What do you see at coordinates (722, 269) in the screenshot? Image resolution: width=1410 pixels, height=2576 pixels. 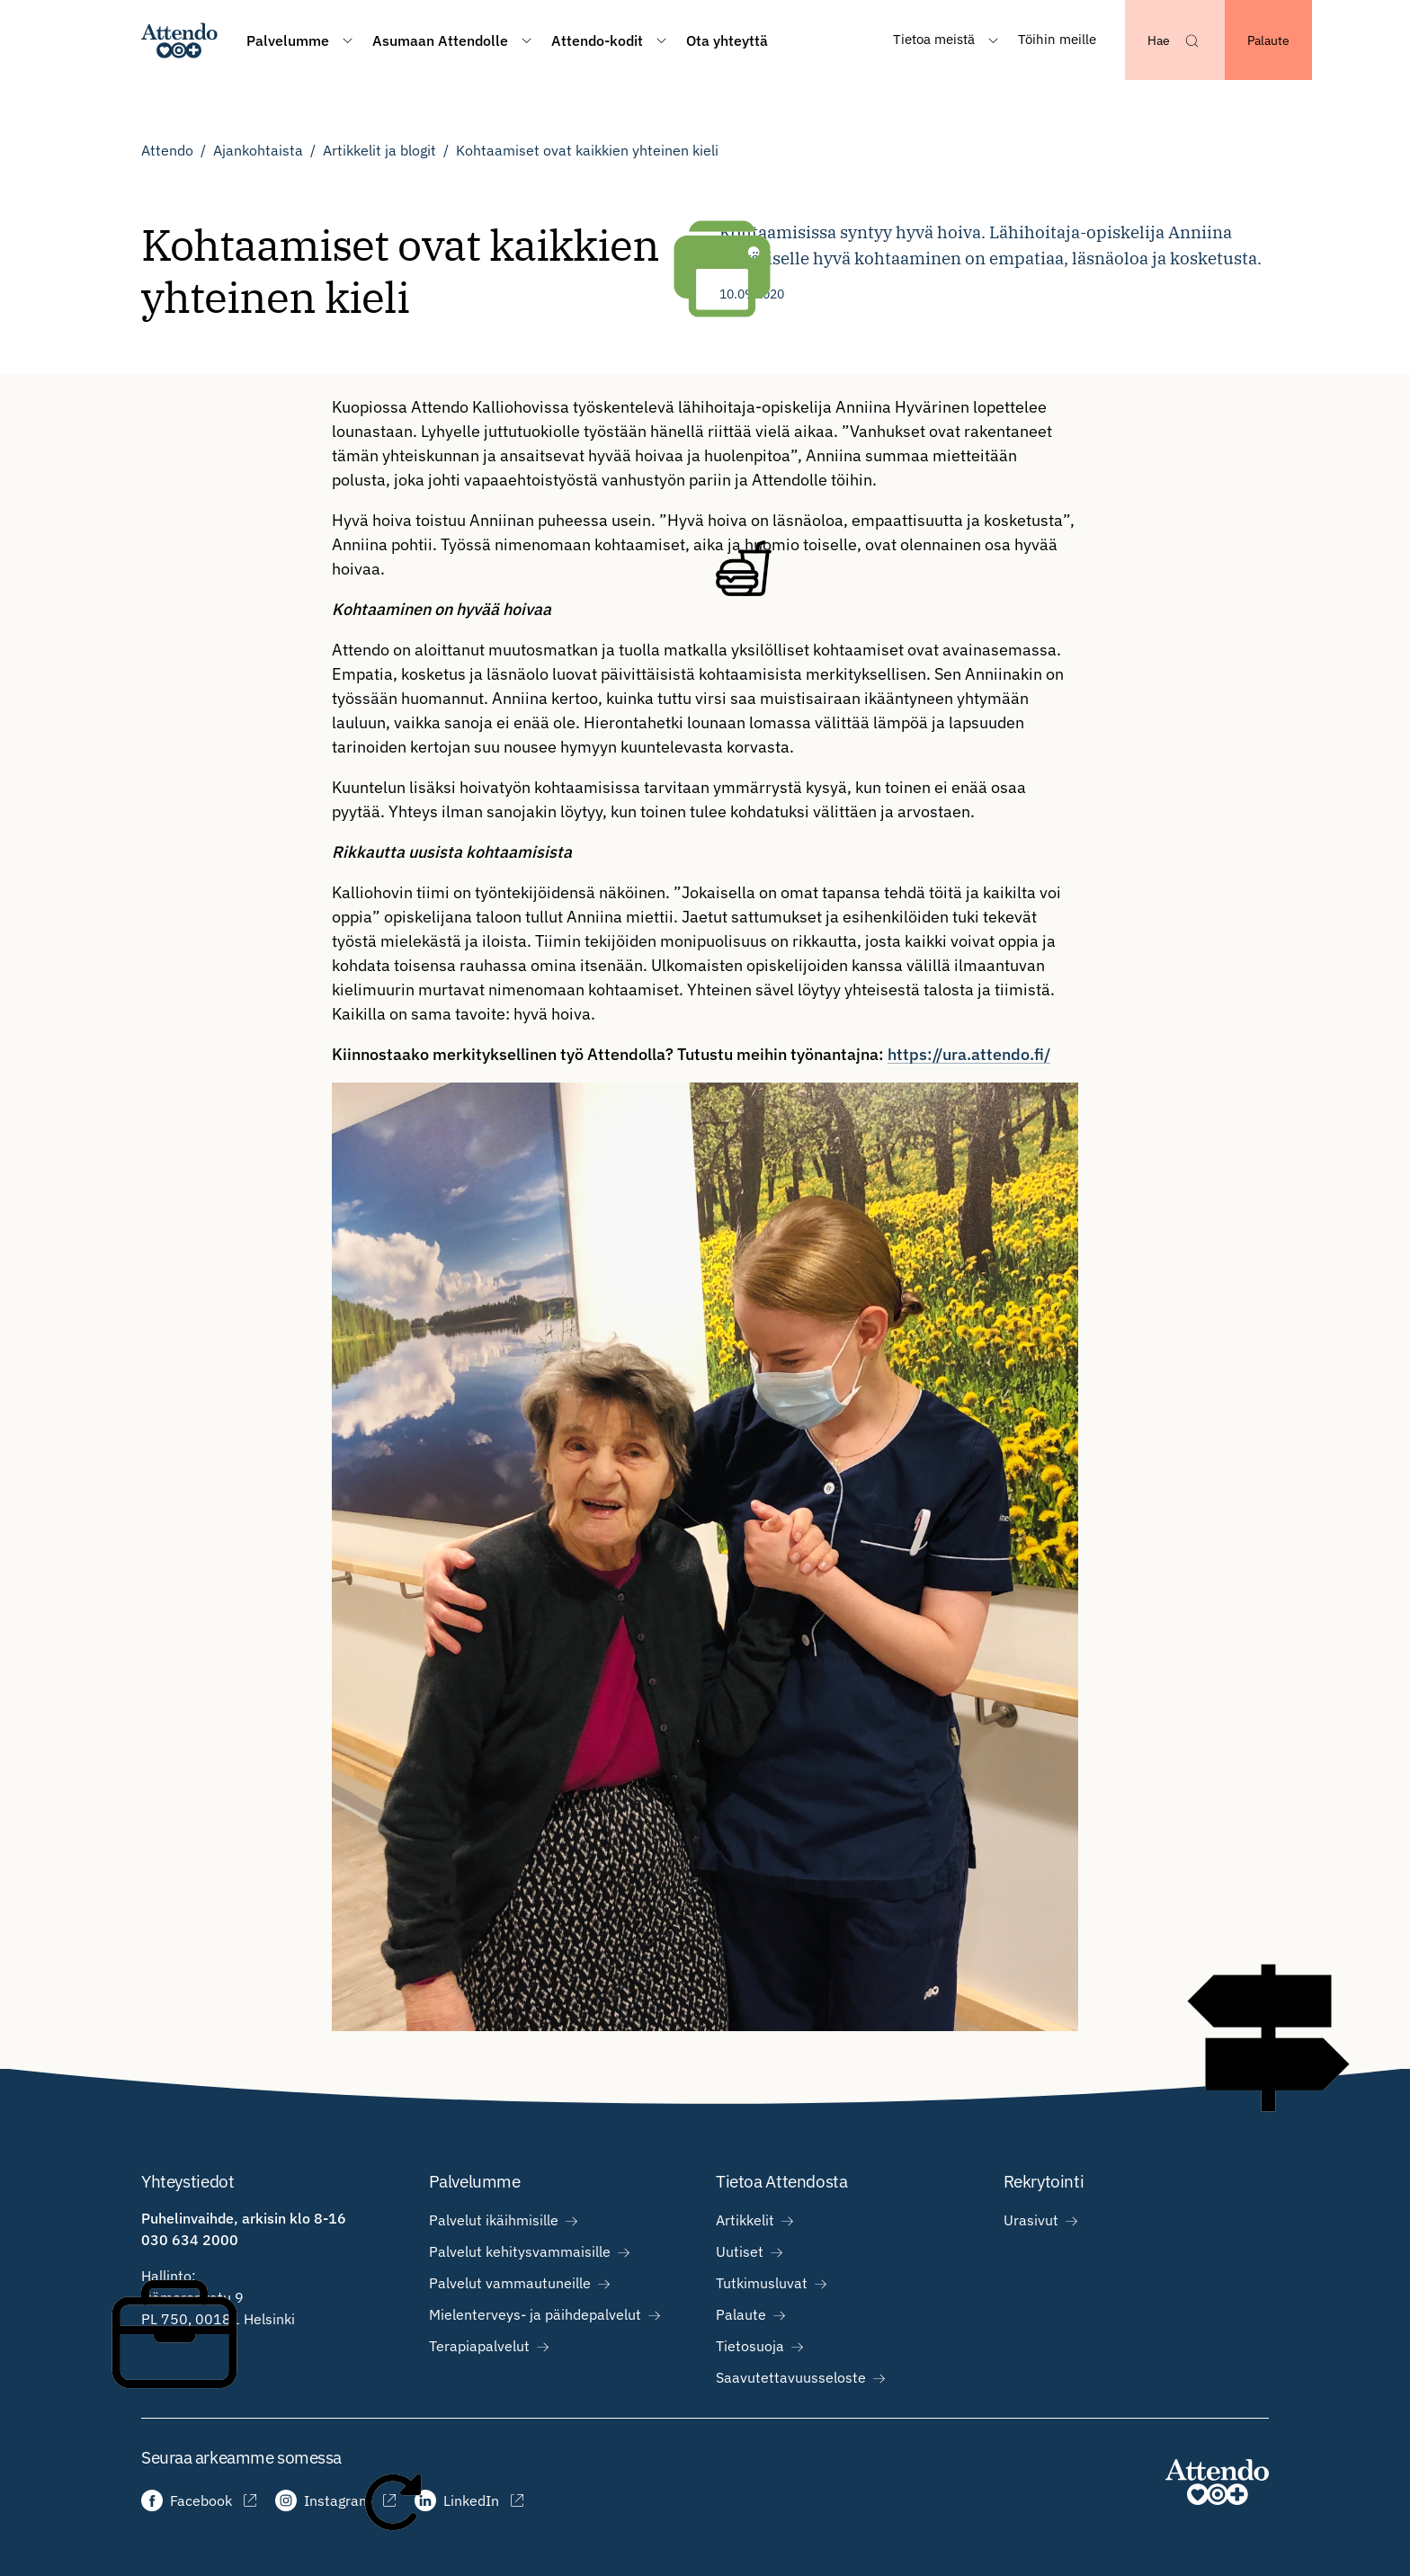 I see `print this document` at bounding box center [722, 269].